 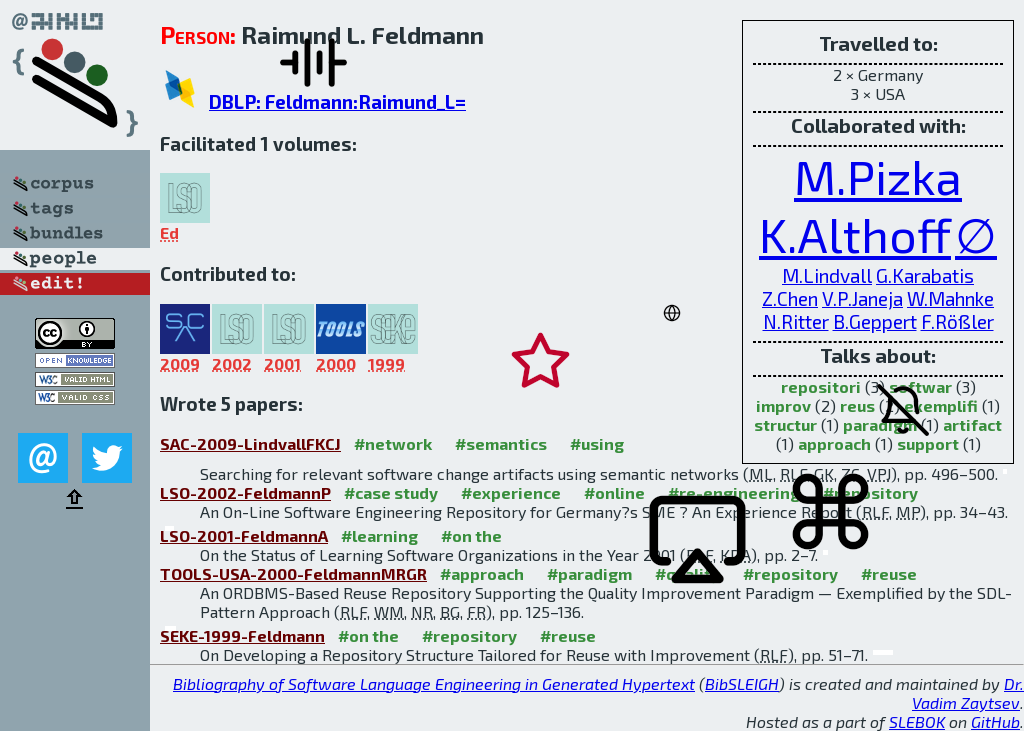 I want to click on upload a file from your device, so click(x=74, y=499).